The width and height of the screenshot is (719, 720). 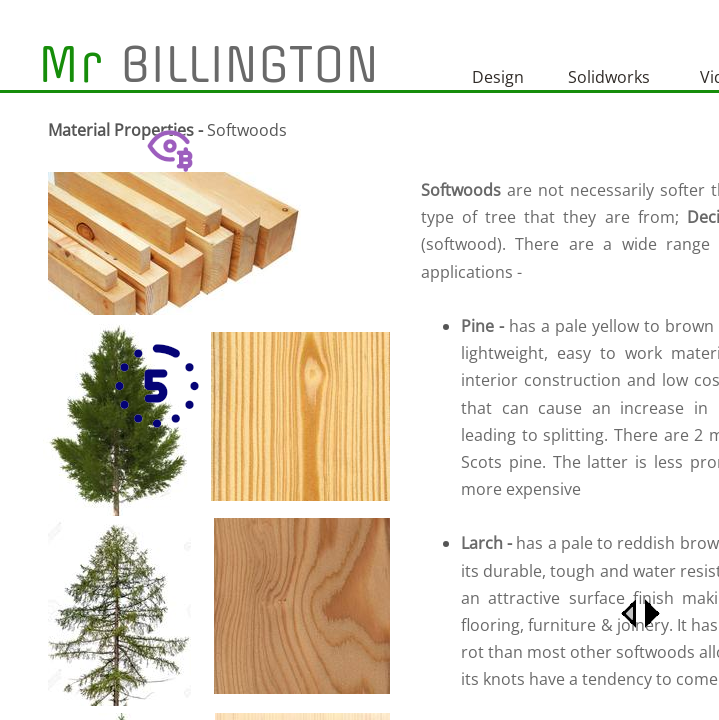 I want to click on switch to left panel or view, so click(x=640, y=613).